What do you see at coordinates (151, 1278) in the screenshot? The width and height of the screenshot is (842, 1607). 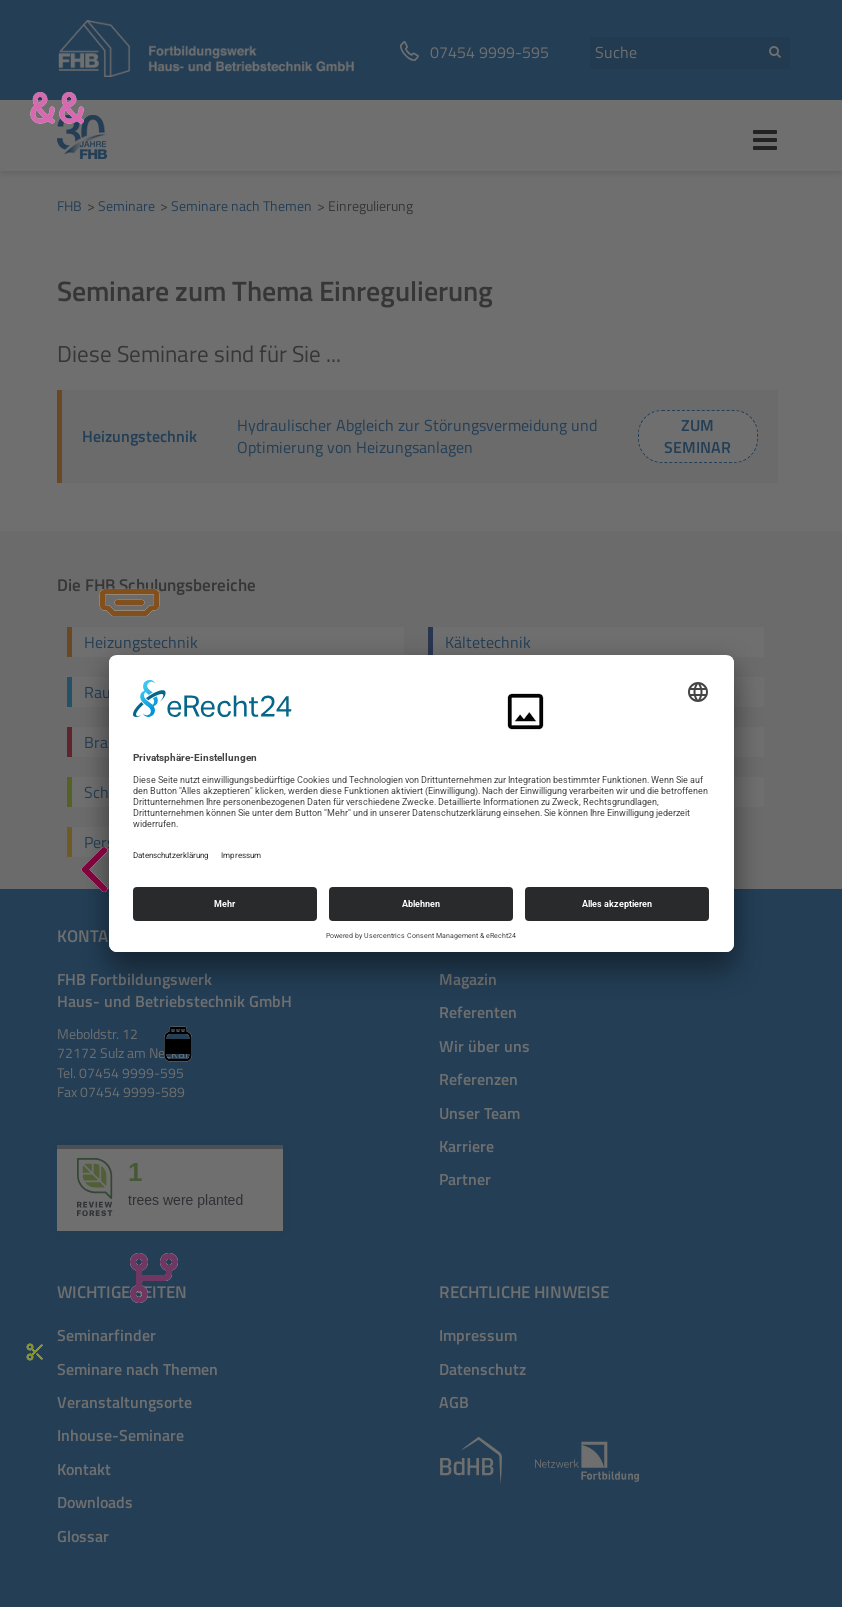 I see `view repository branches` at bounding box center [151, 1278].